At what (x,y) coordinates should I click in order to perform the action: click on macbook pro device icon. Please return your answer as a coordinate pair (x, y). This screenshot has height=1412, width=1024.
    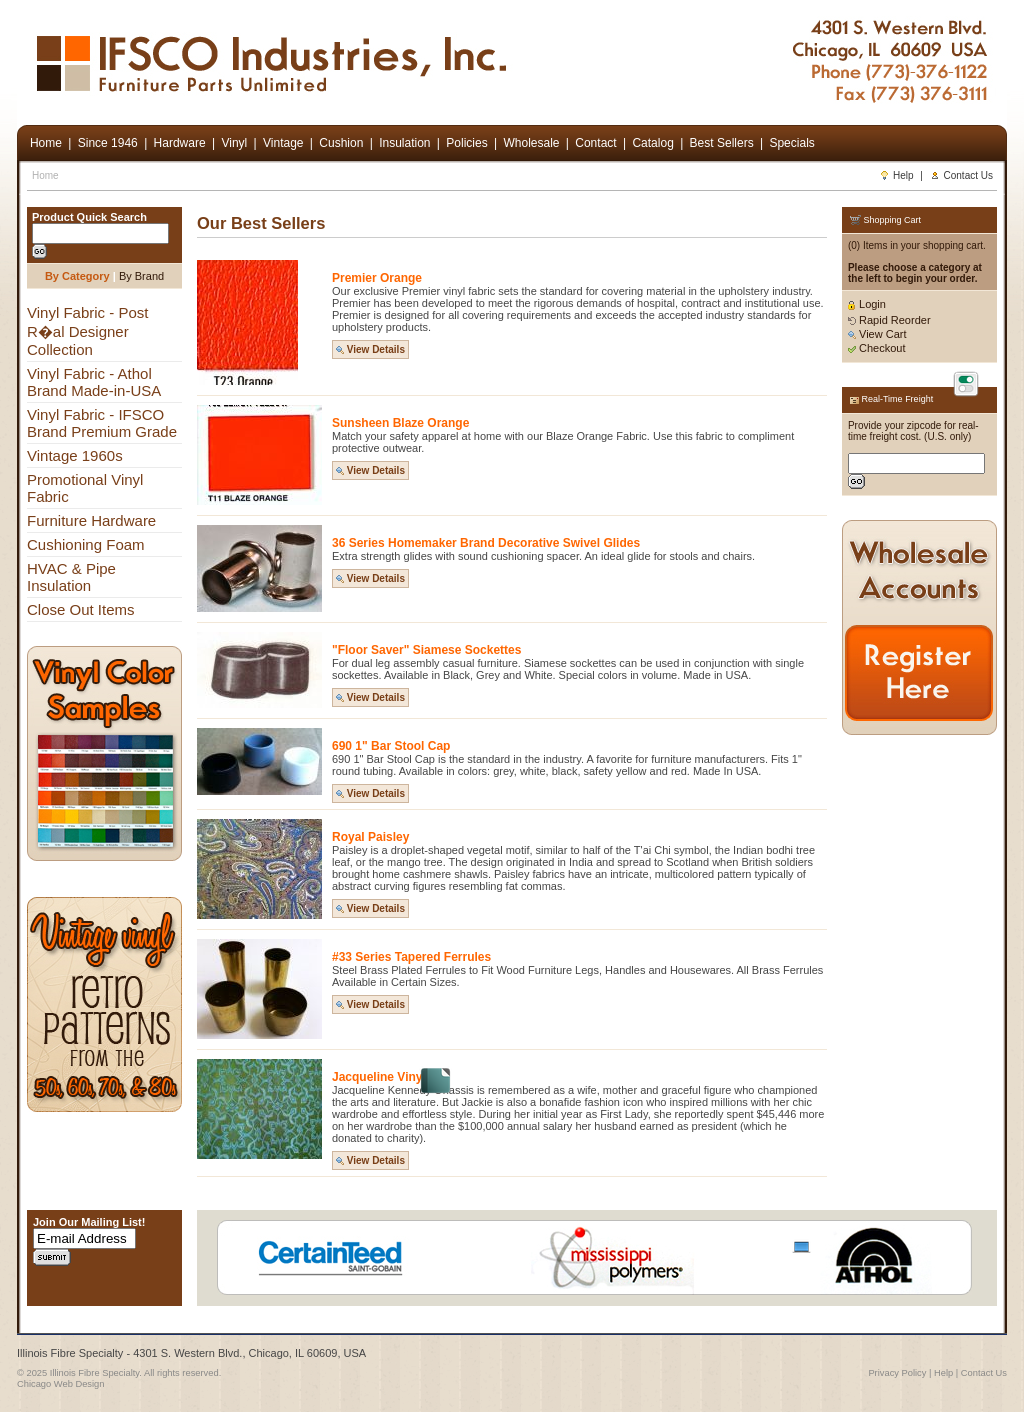
    Looking at the image, I should click on (801, 1246).